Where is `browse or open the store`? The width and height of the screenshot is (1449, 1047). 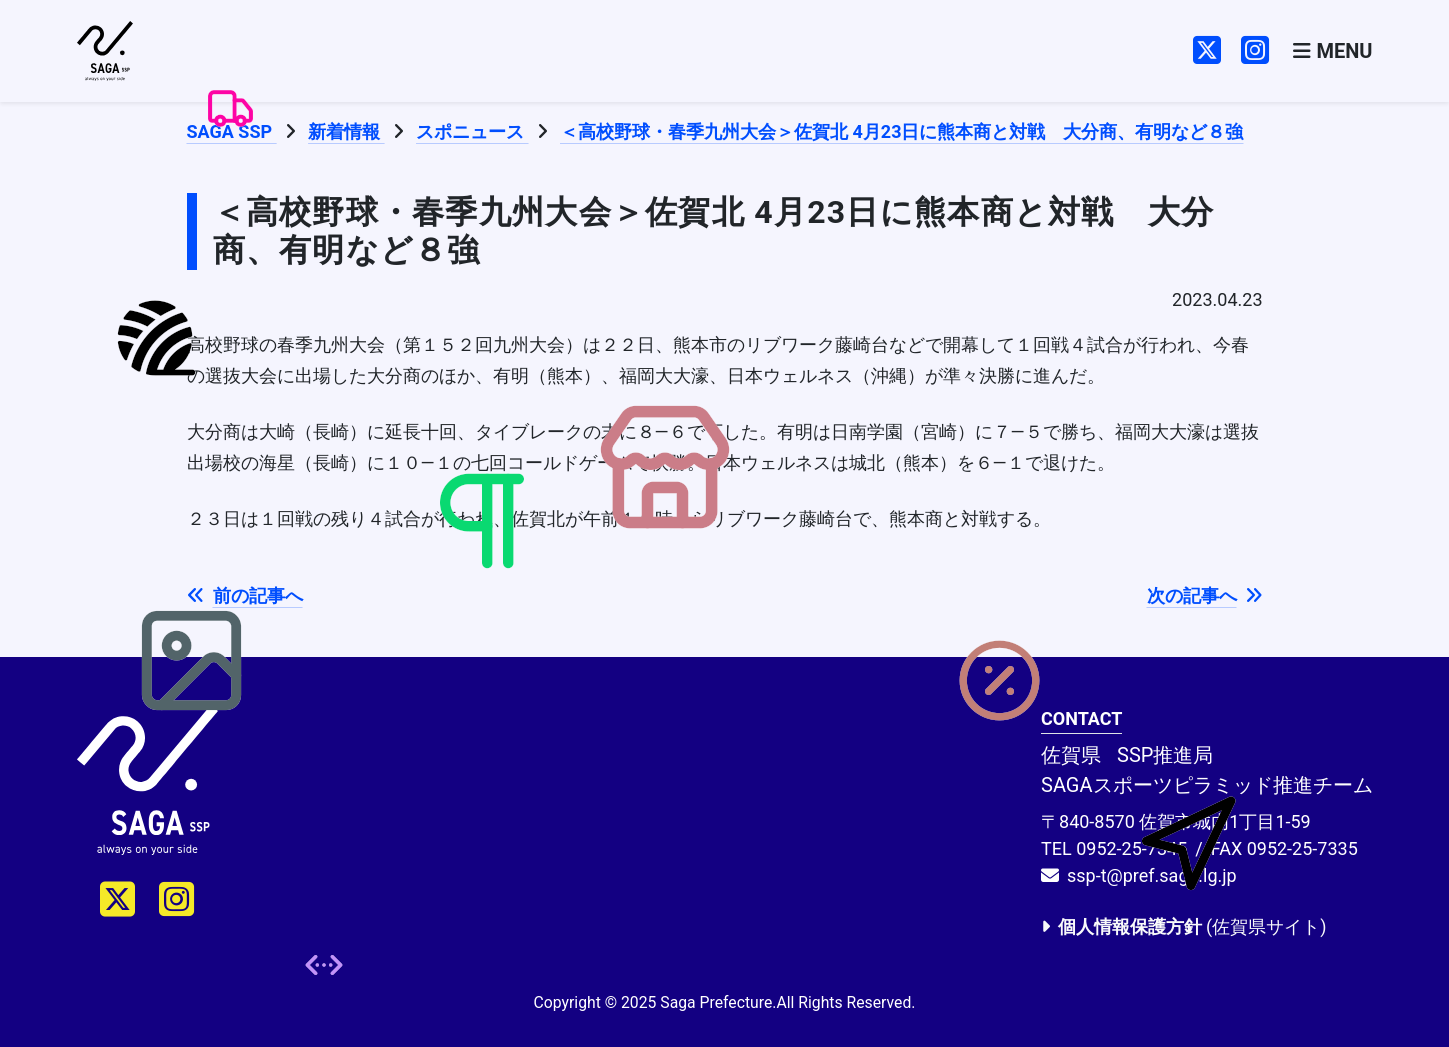
browse or open the store is located at coordinates (665, 470).